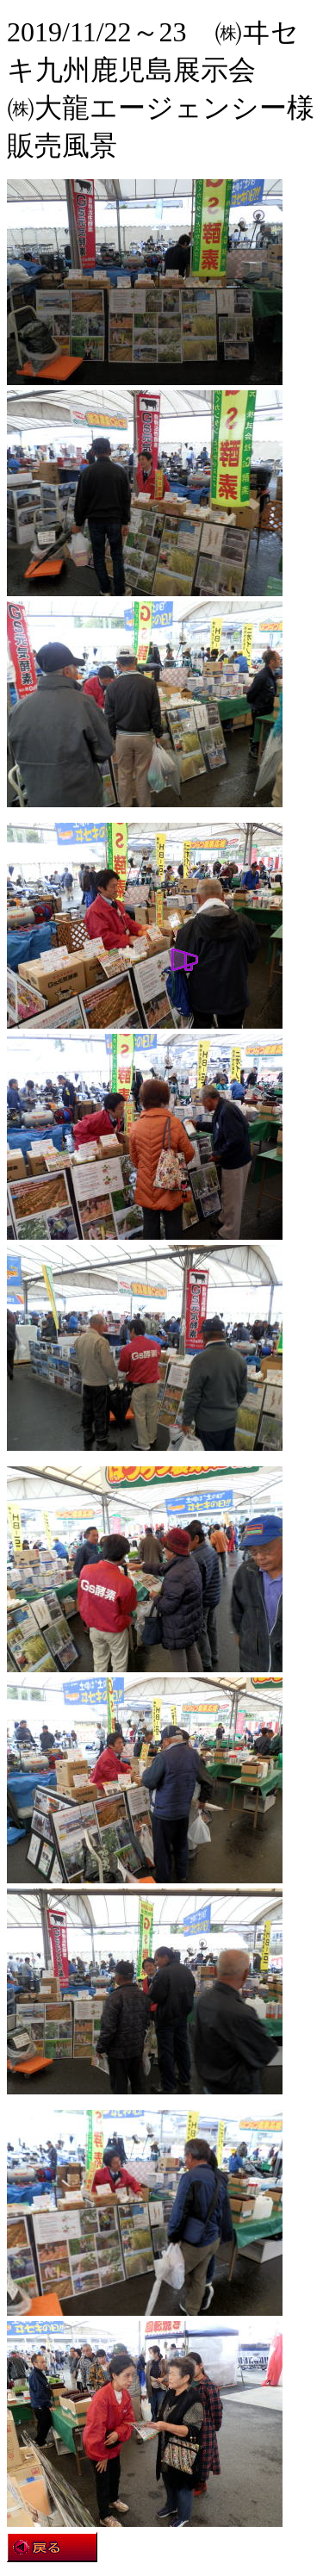  I want to click on make an announcement or broadcast, so click(183, 961).